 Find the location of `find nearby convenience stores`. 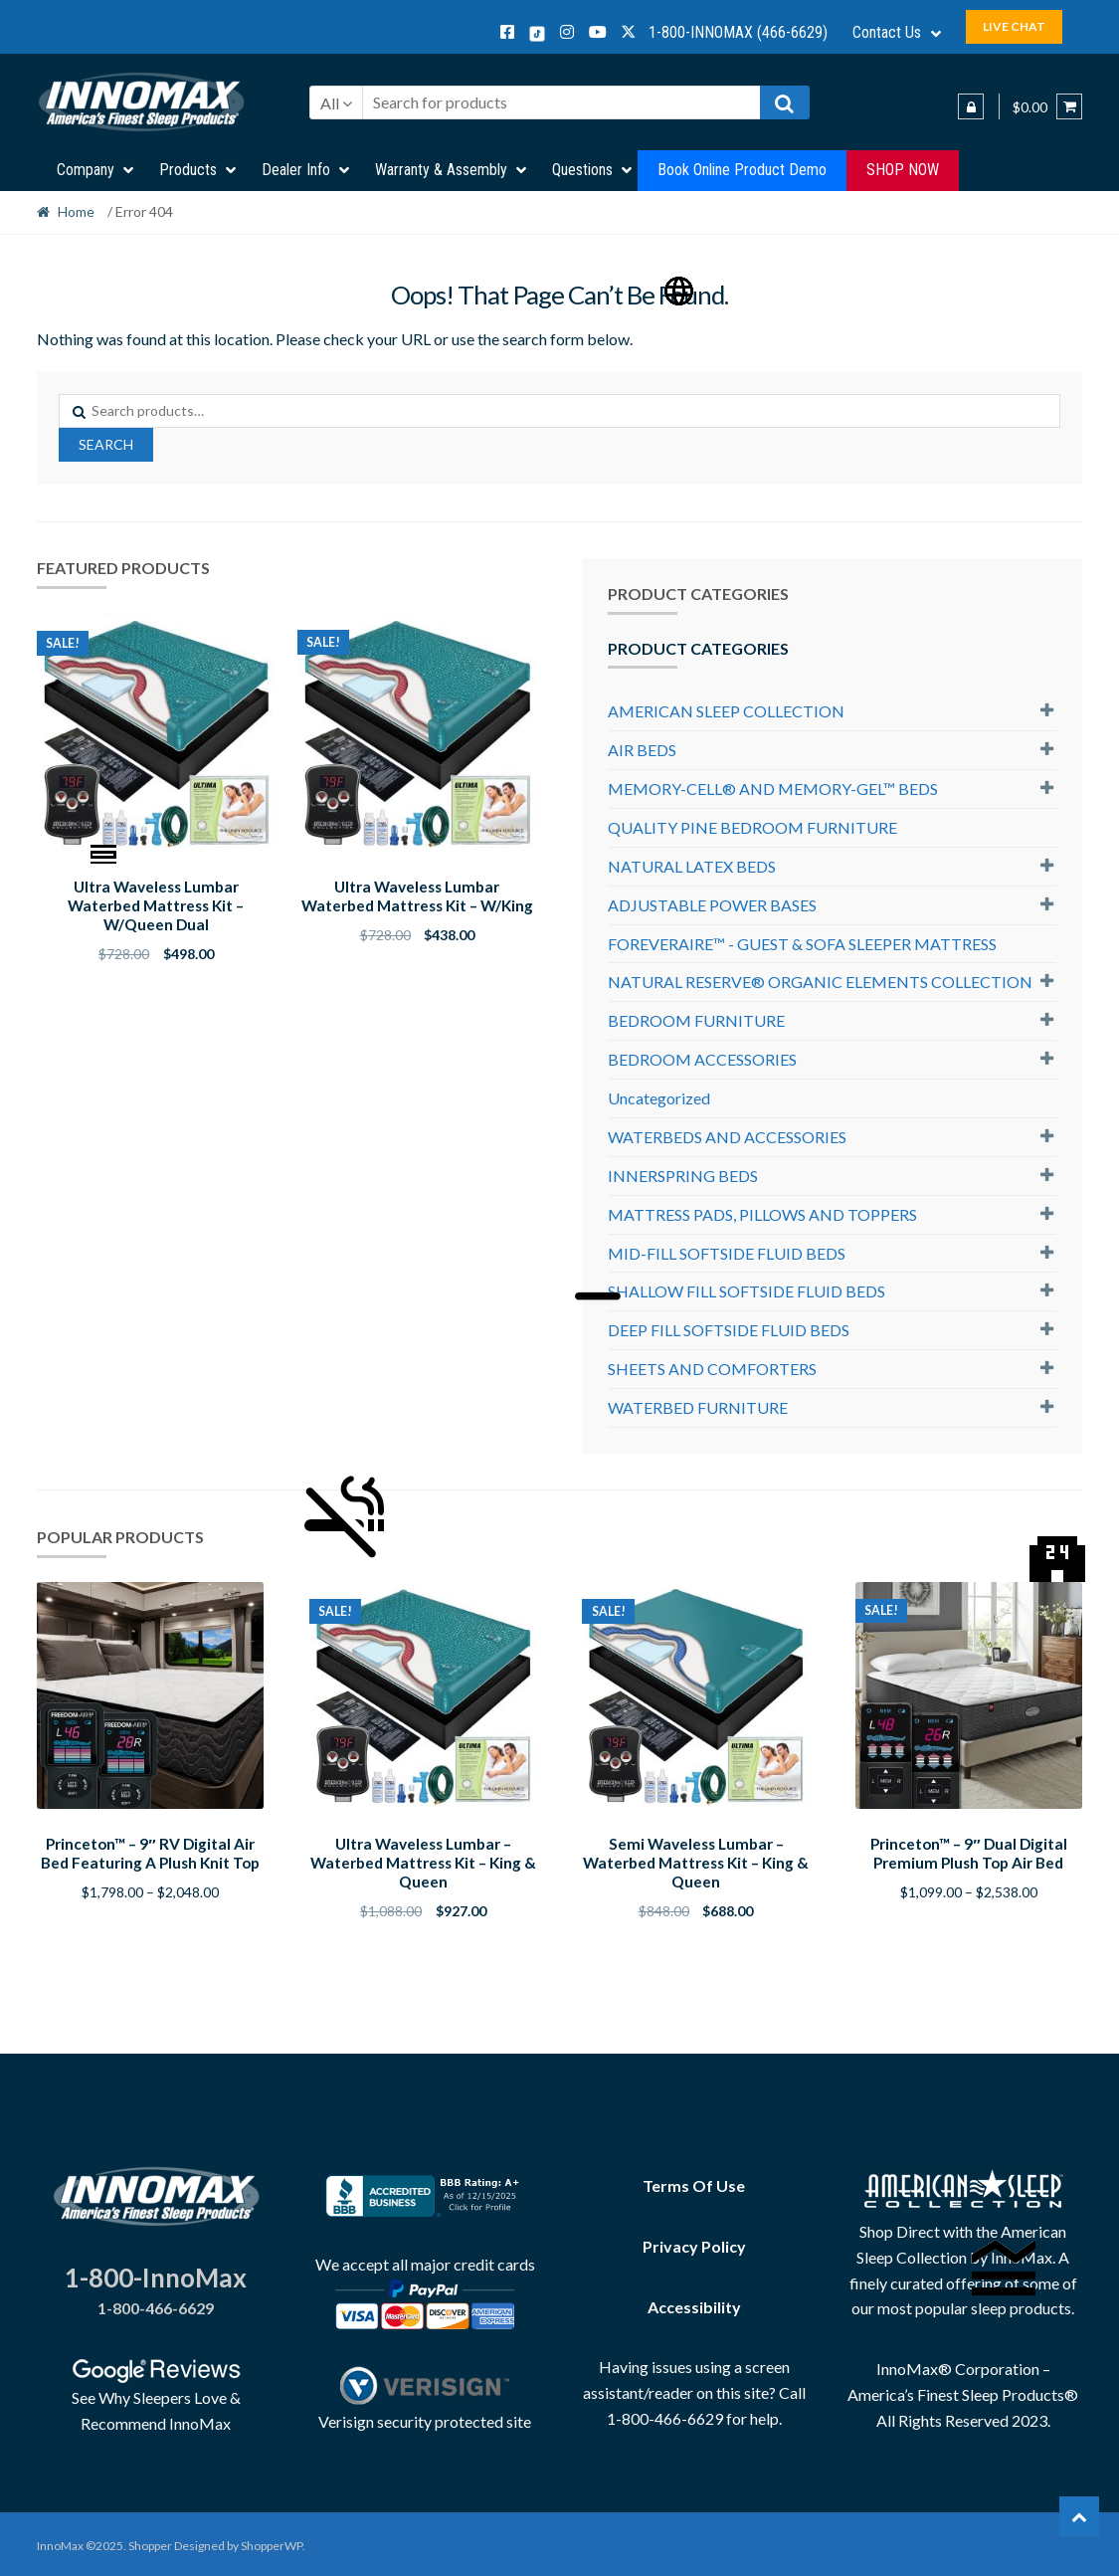

find nearby convenience stores is located at coordinates (1057, 1559).